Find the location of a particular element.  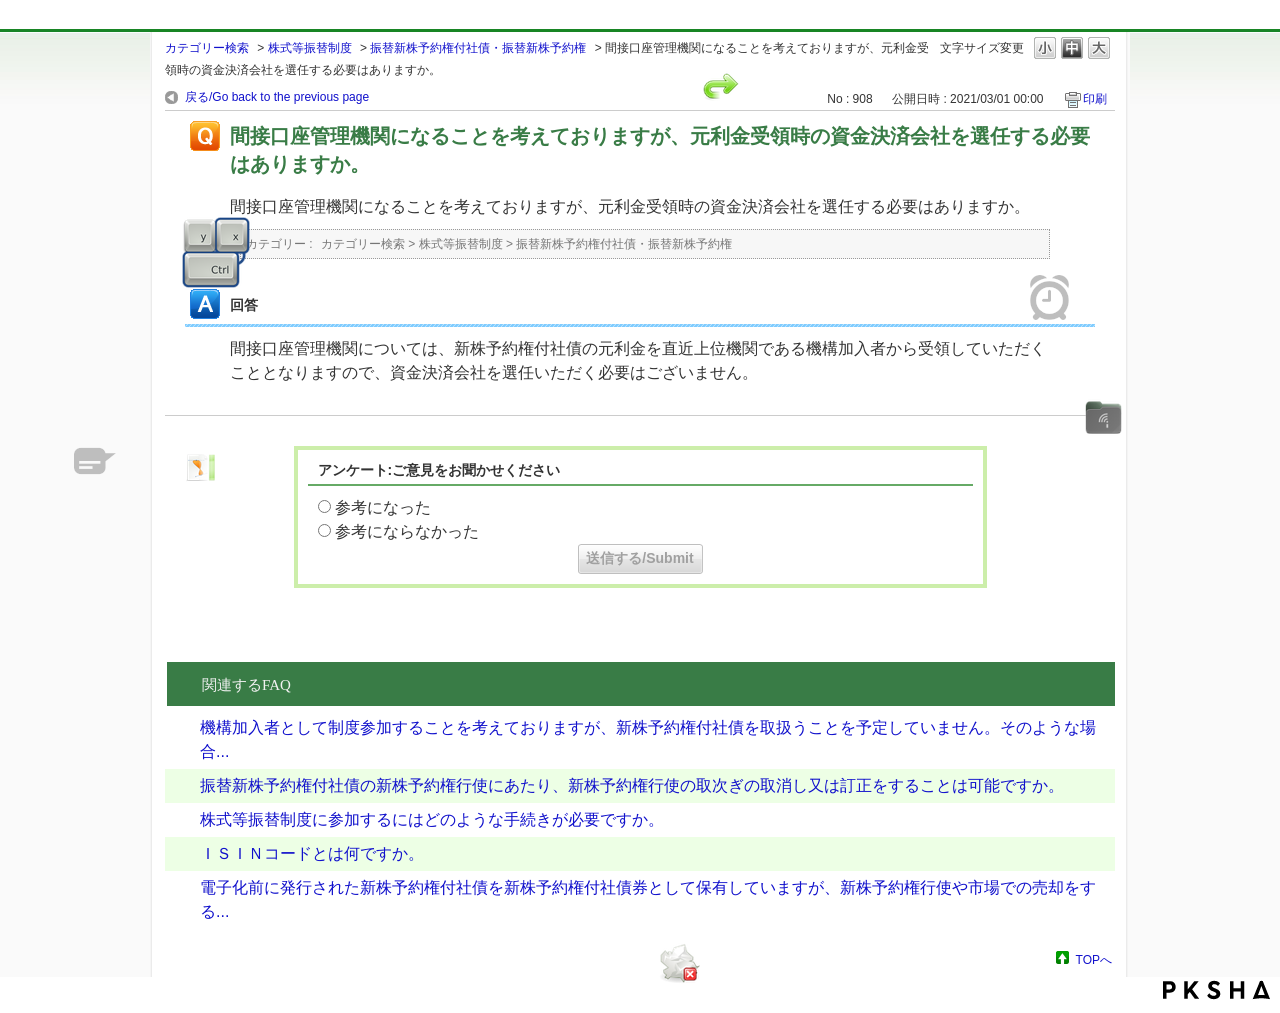

mark email as not junk is located at coordinates (679, 963).